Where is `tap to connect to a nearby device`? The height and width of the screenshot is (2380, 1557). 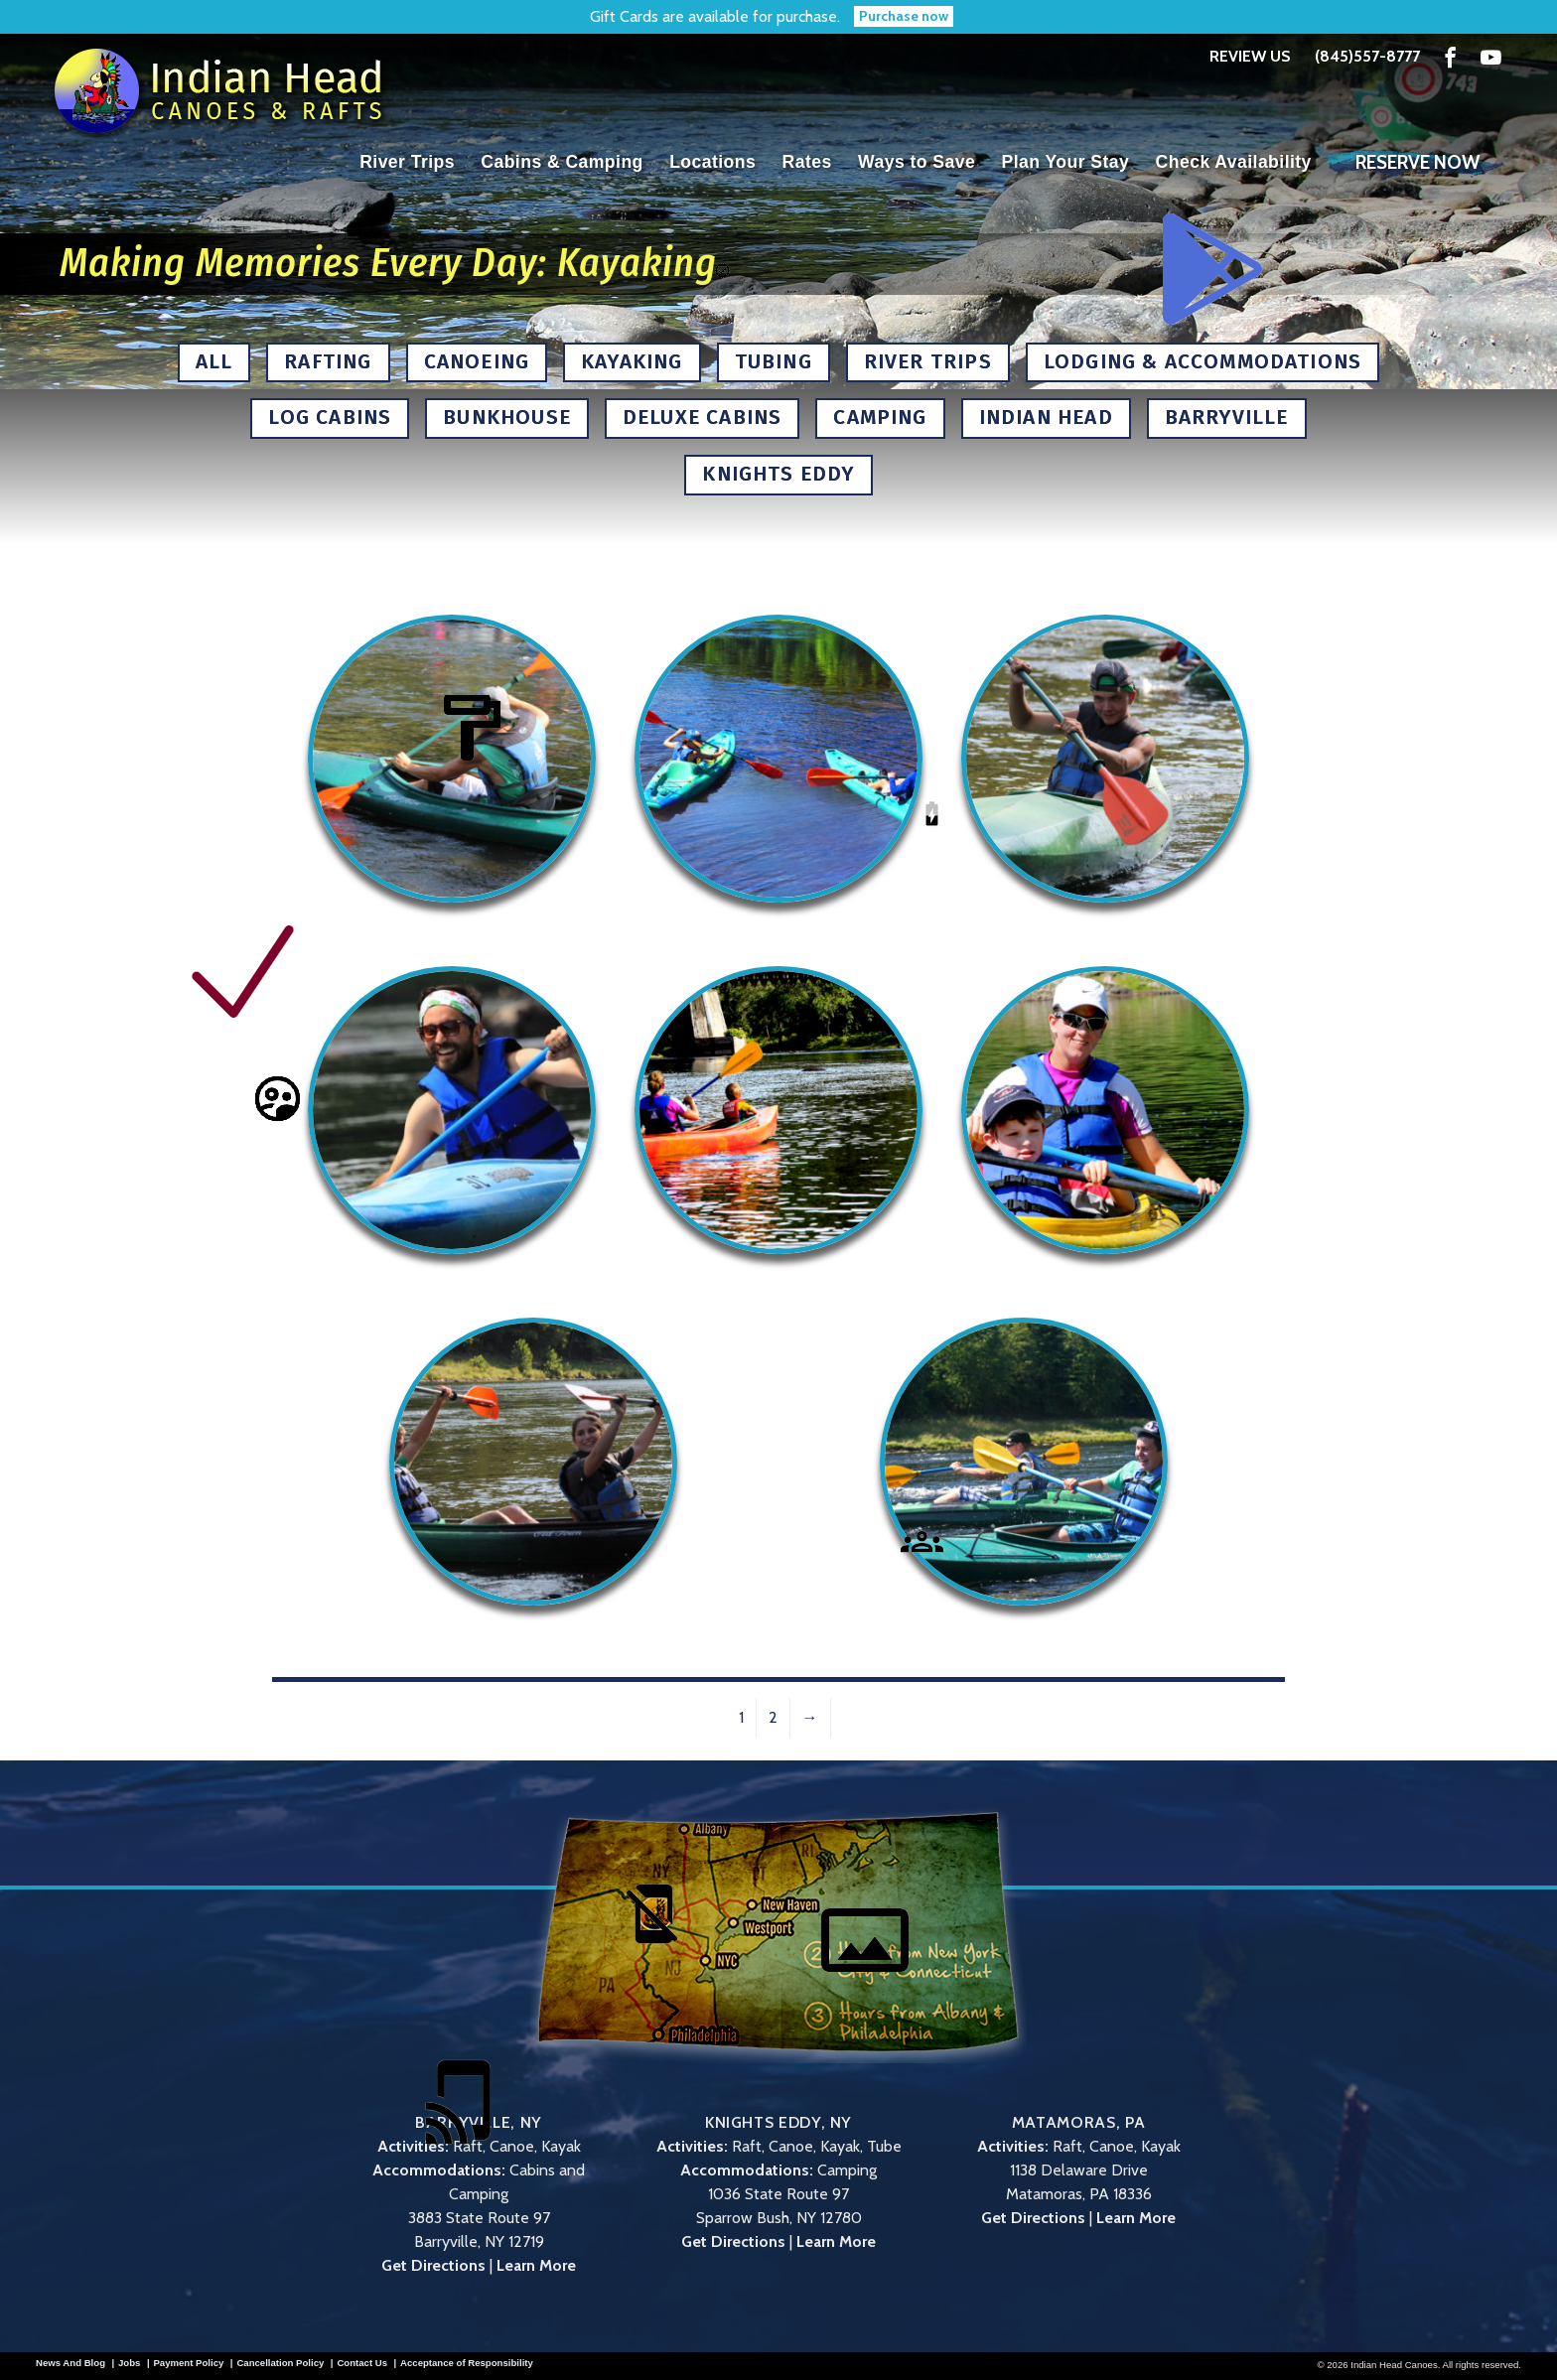
tap to connect to a nearby device is located at coordinates (464, 2102).